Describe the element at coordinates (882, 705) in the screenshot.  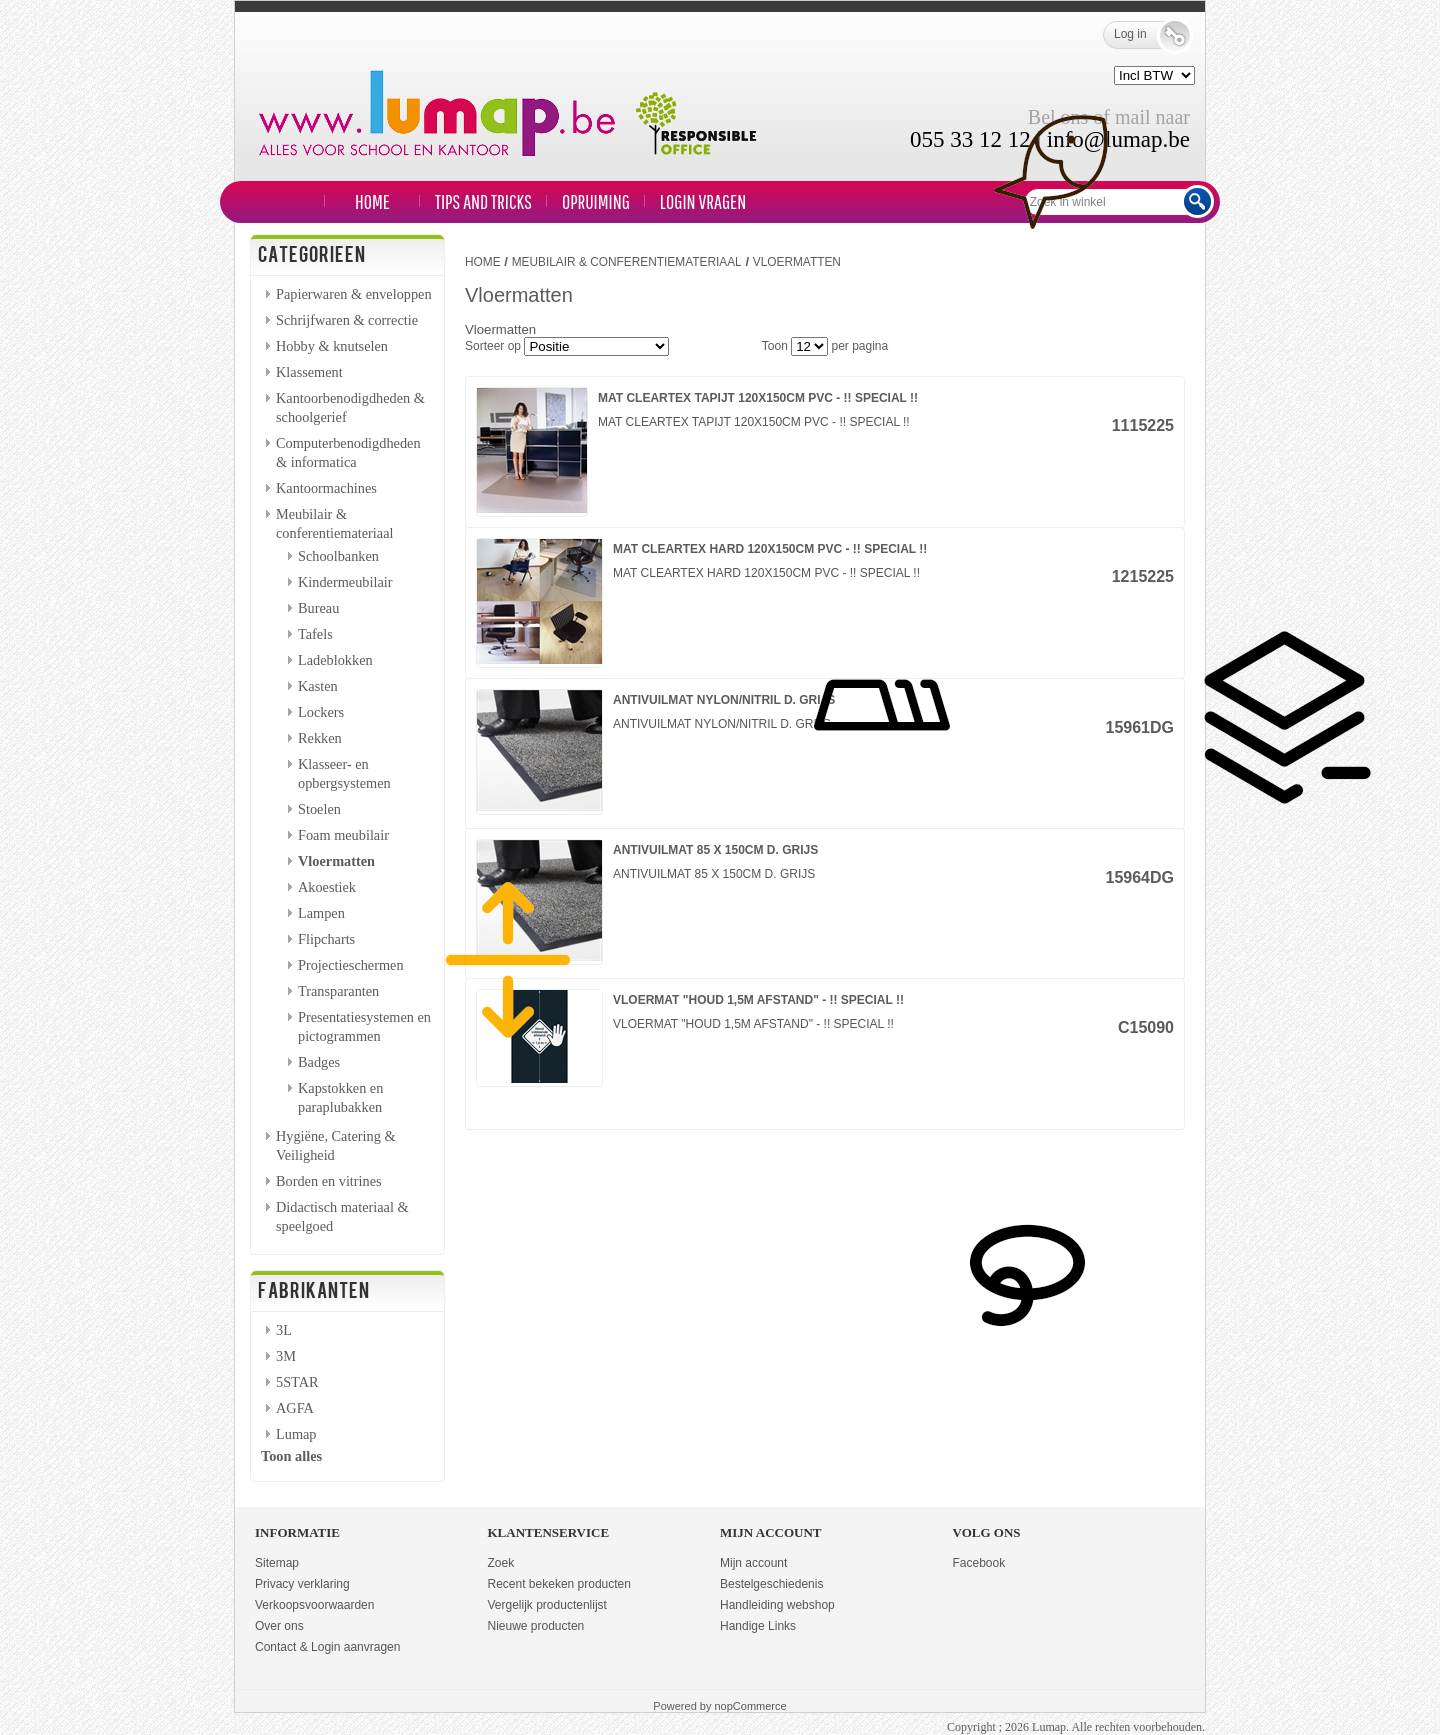
I see `switch between open browser tabs` at that location.